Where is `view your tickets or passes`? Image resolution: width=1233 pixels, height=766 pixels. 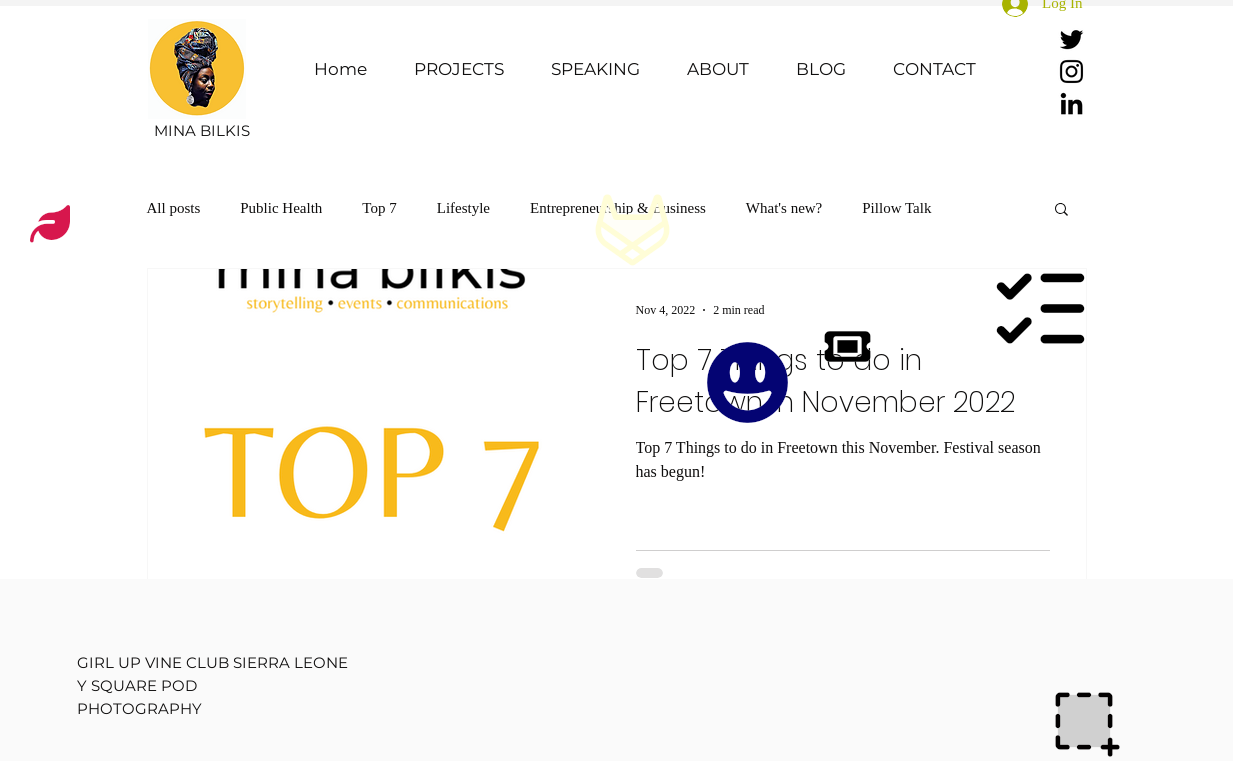
view your tickets or passes is located at coordinates (847, 346).